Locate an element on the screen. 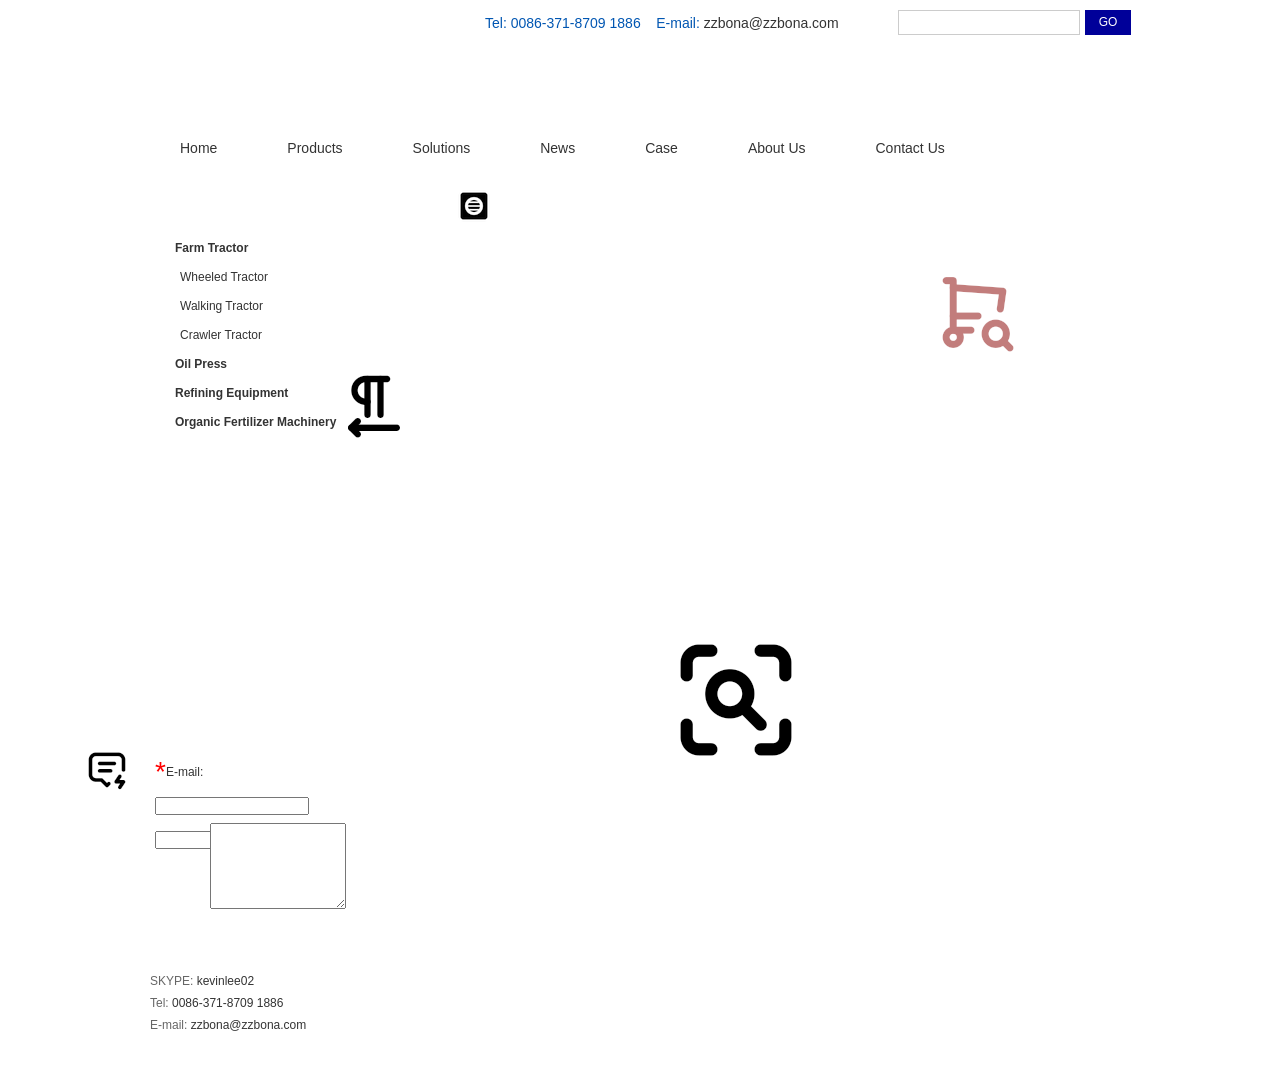  access climate control settings is located at coordinates (474, 206).